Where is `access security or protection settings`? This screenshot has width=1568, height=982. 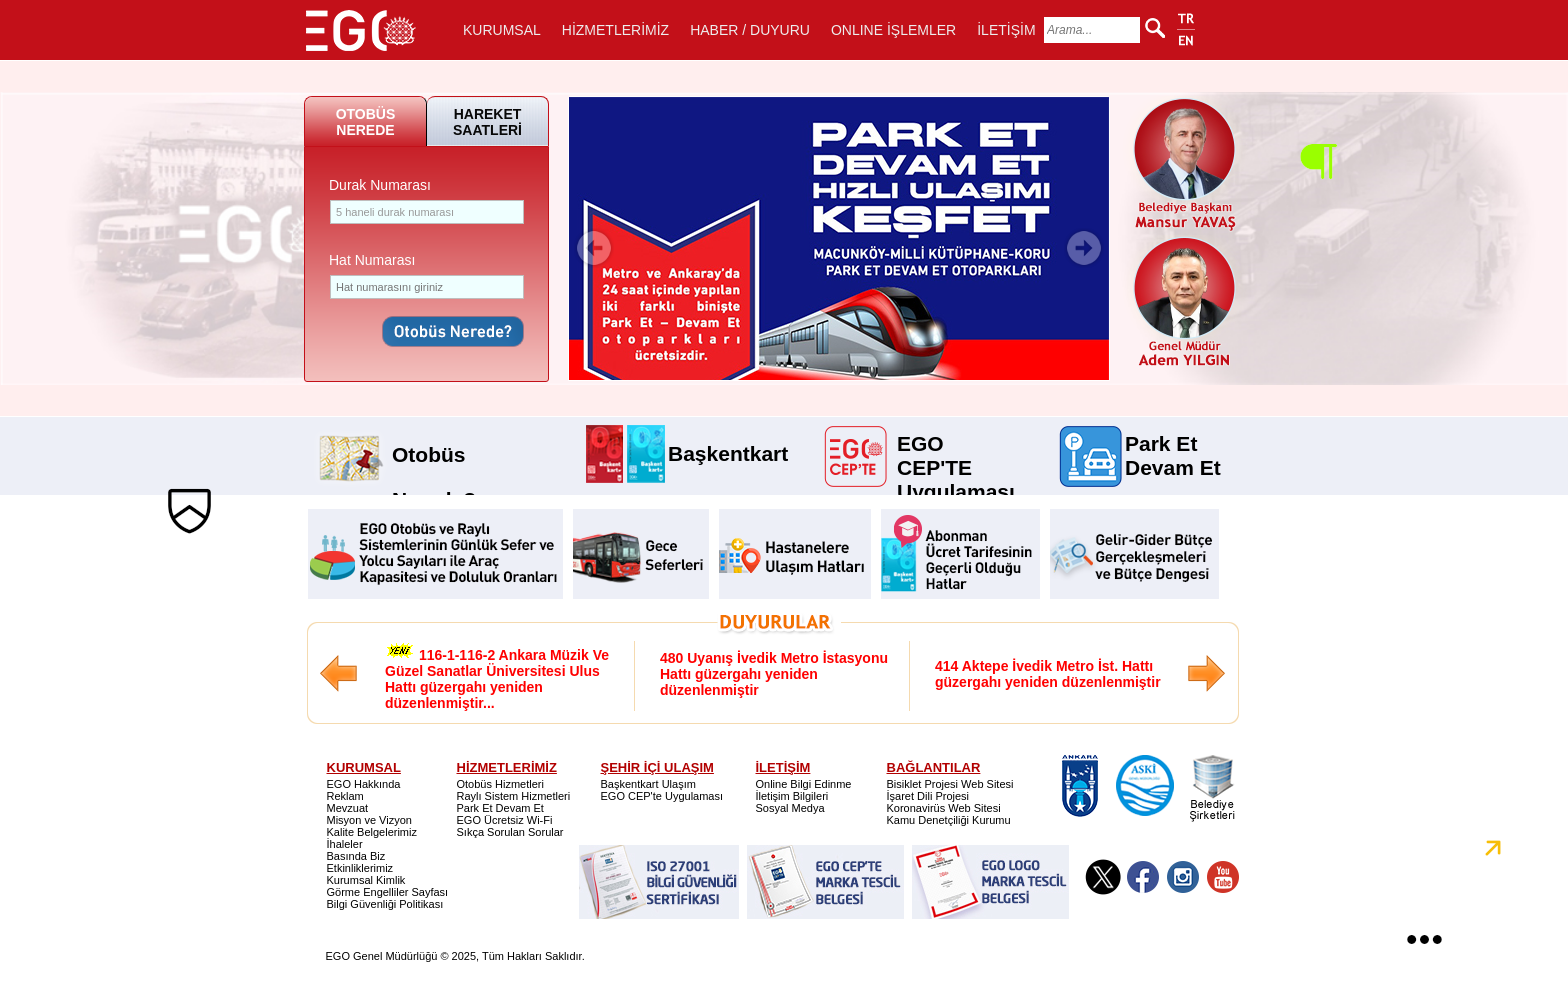 access security or protection settings is located at coordinates (189, 508).